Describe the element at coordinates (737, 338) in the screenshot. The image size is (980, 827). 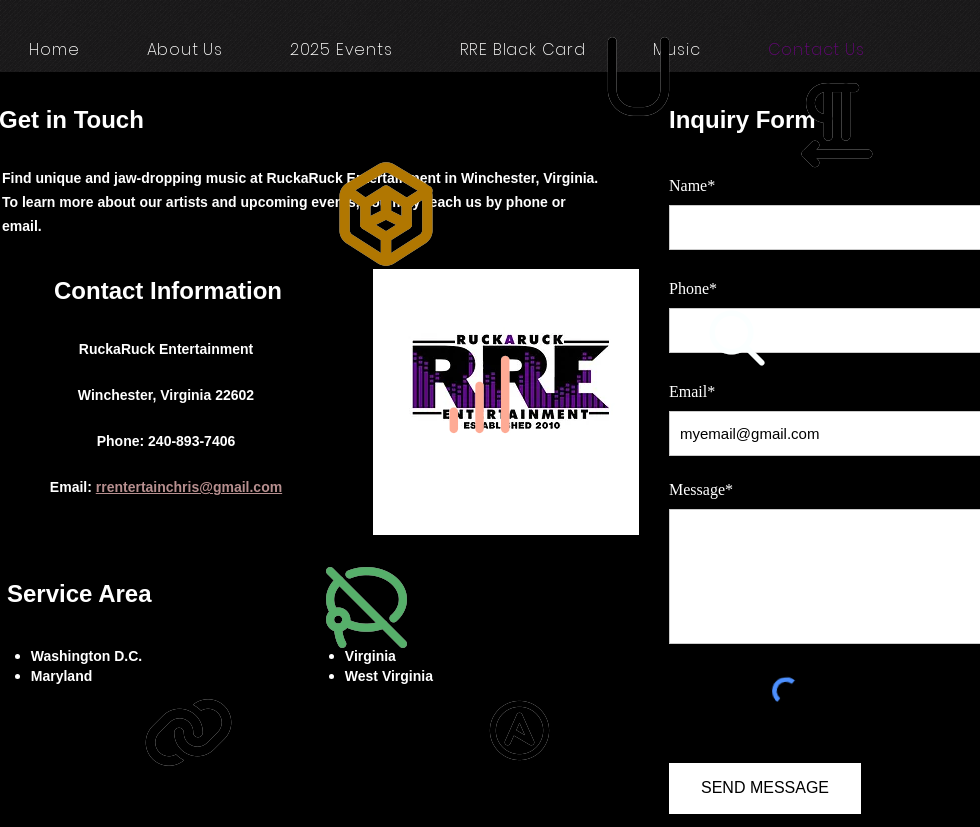
I see `search for content or items` at that location.